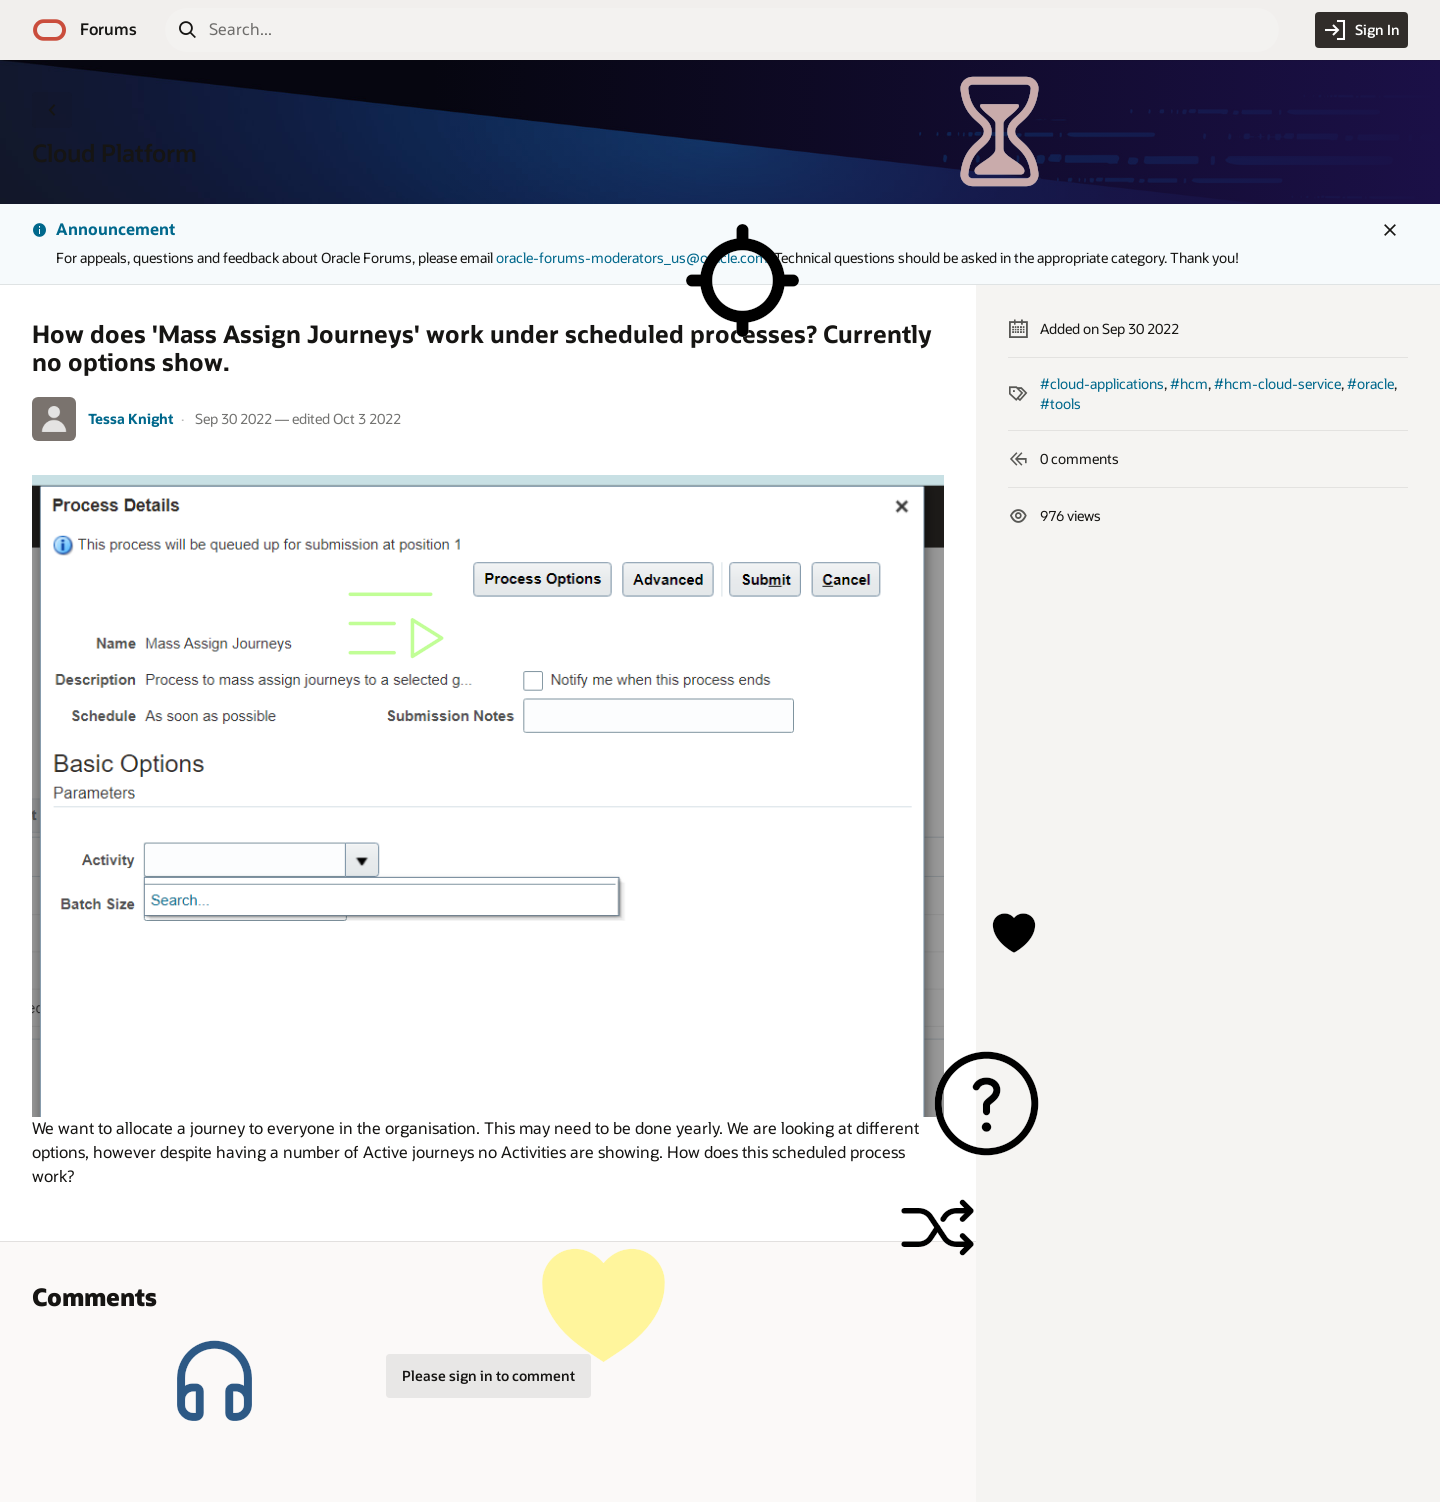  What do you see at coordinates (986, 1103) in the screenshot?
I see `access help or support` at bounding box center [986, 1103].